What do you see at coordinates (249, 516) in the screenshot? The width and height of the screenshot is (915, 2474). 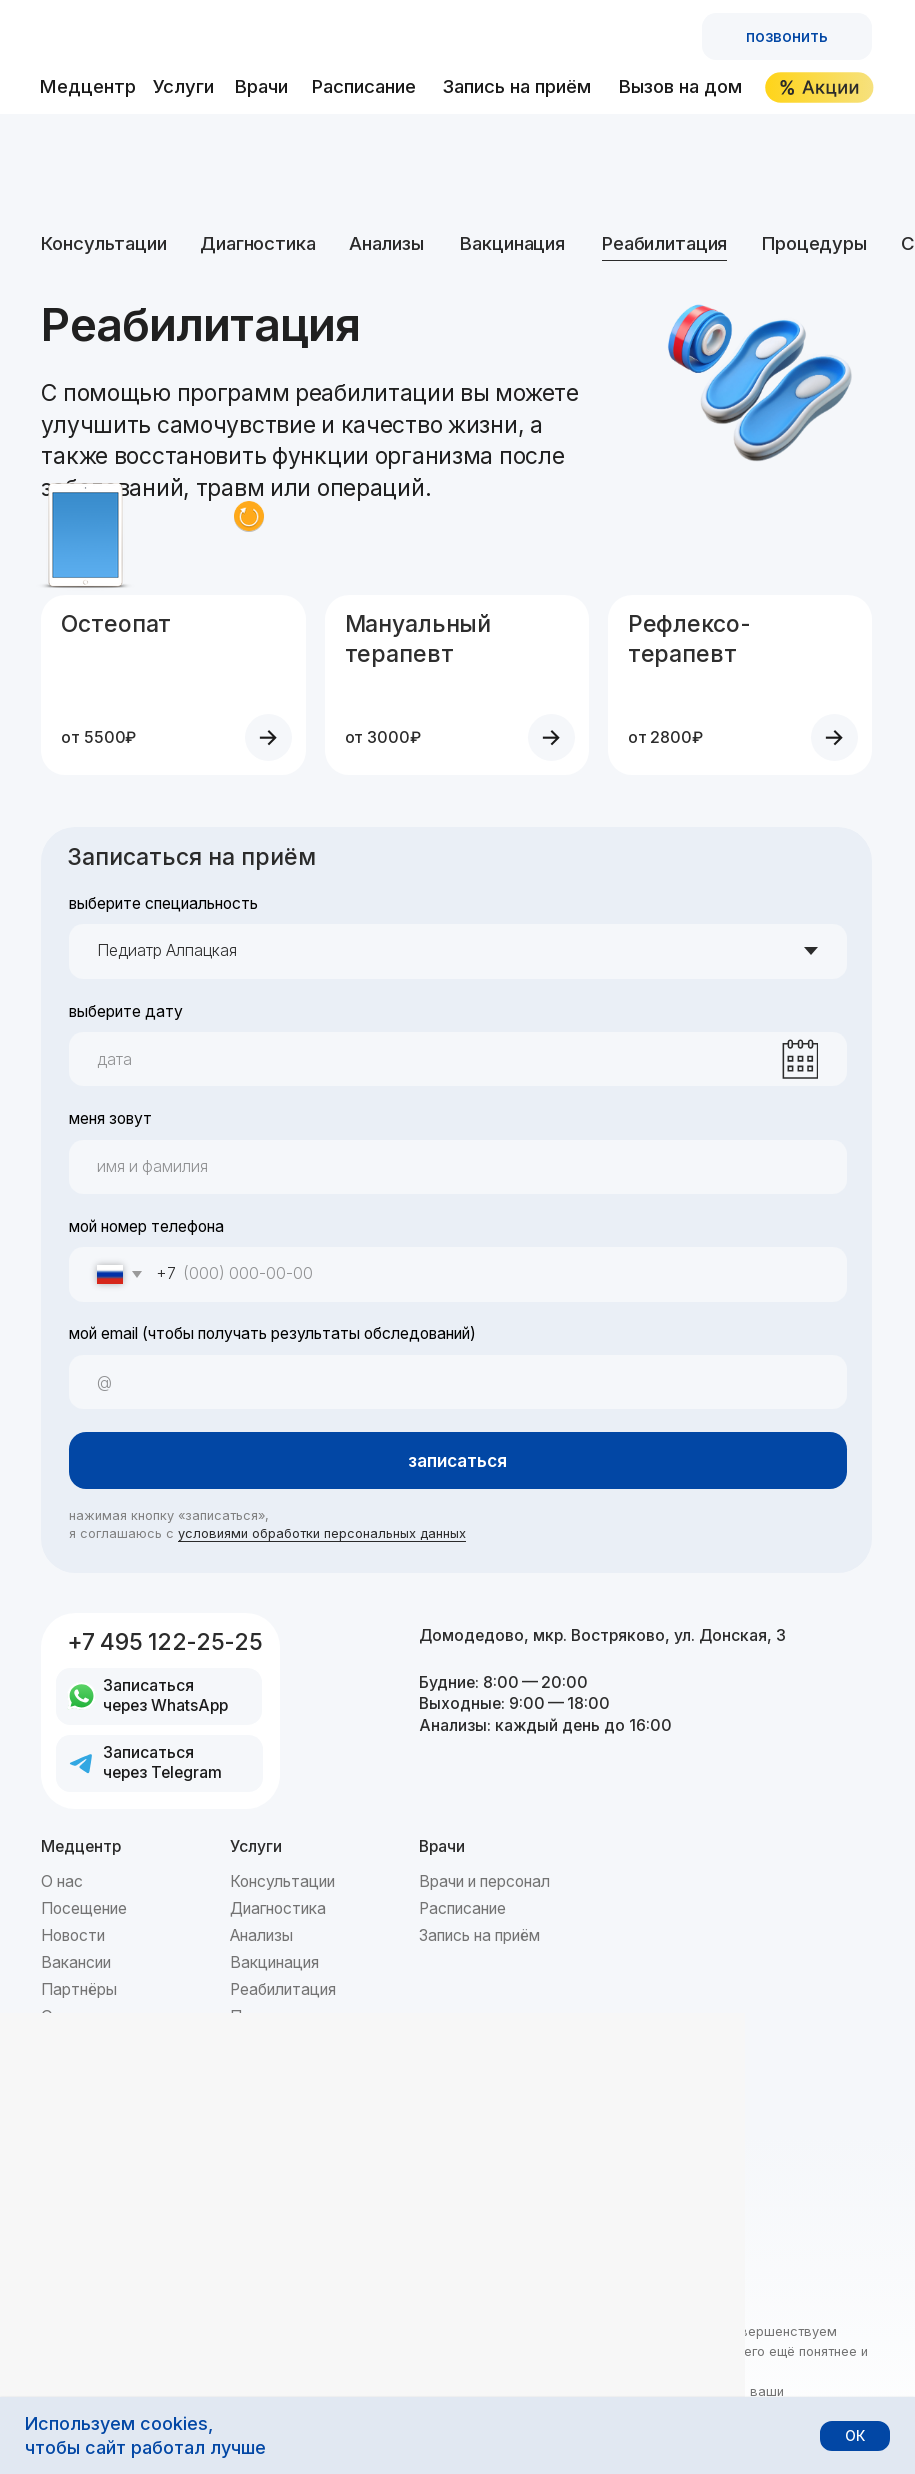 I see `restart the system` at bounding box center [249, 516].